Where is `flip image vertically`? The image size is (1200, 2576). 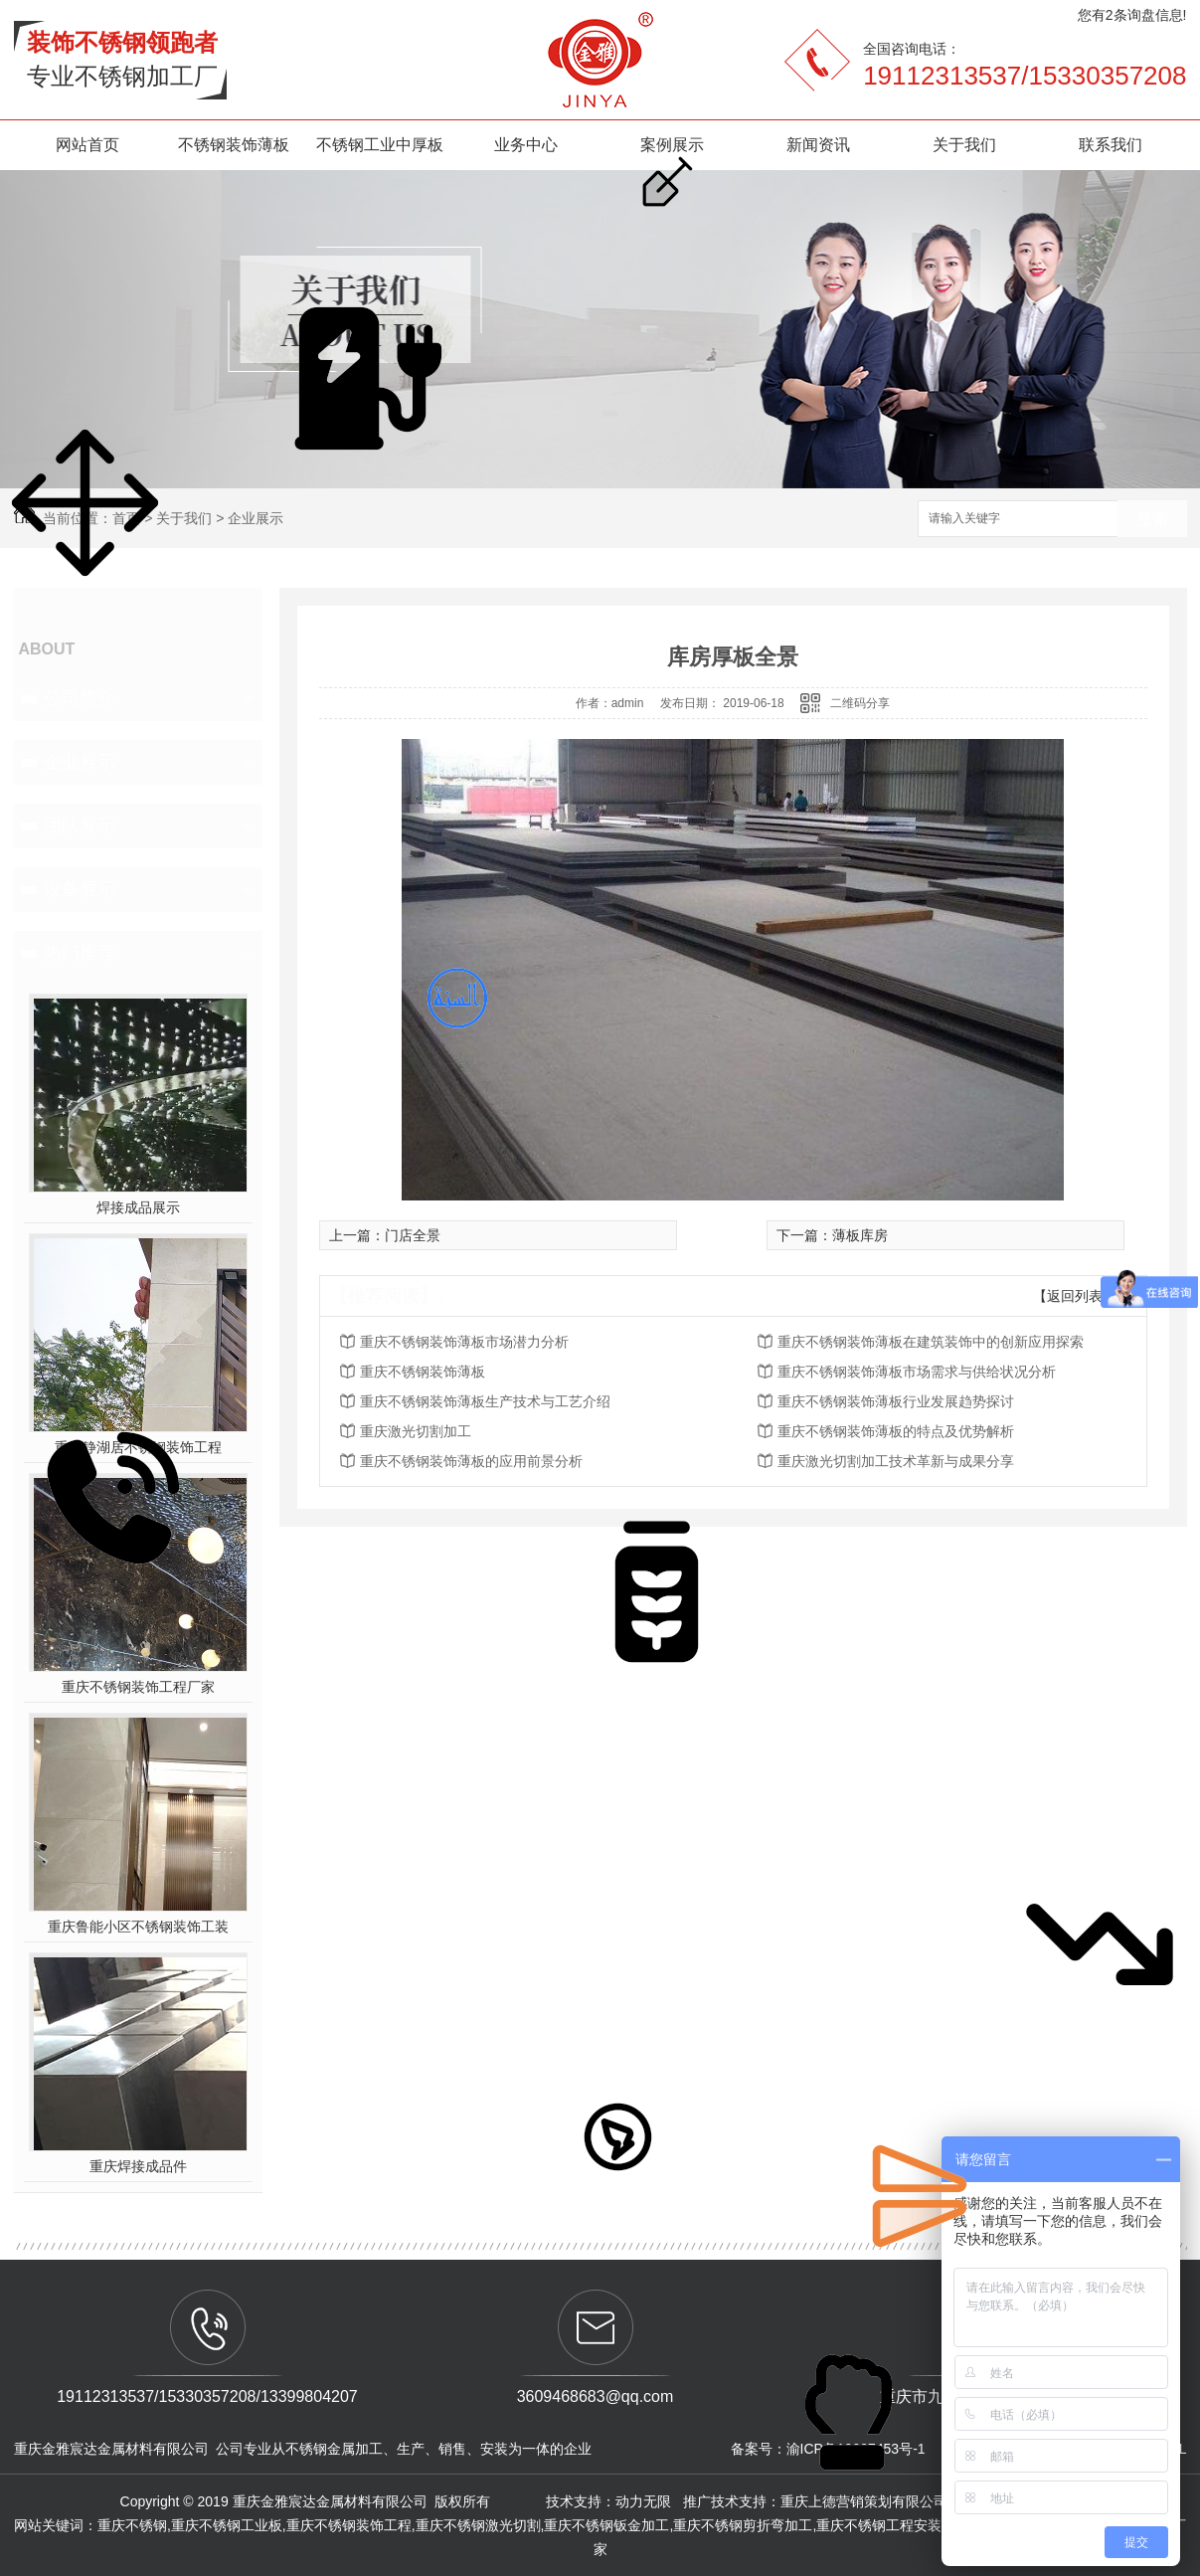 flip image vertically is located at coordinates (916, 2196).